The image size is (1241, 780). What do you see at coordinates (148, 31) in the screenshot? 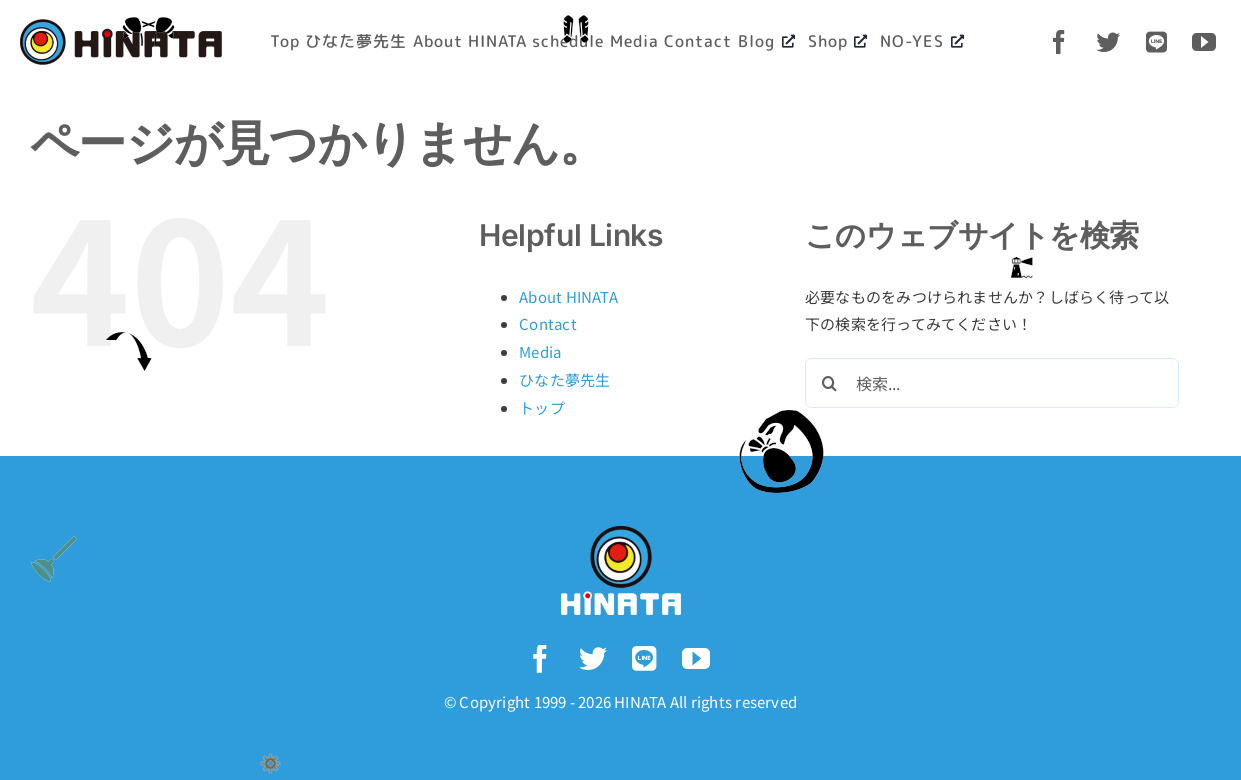
I see `equip shoulder armor to your character` at bounding box center [148, 31].